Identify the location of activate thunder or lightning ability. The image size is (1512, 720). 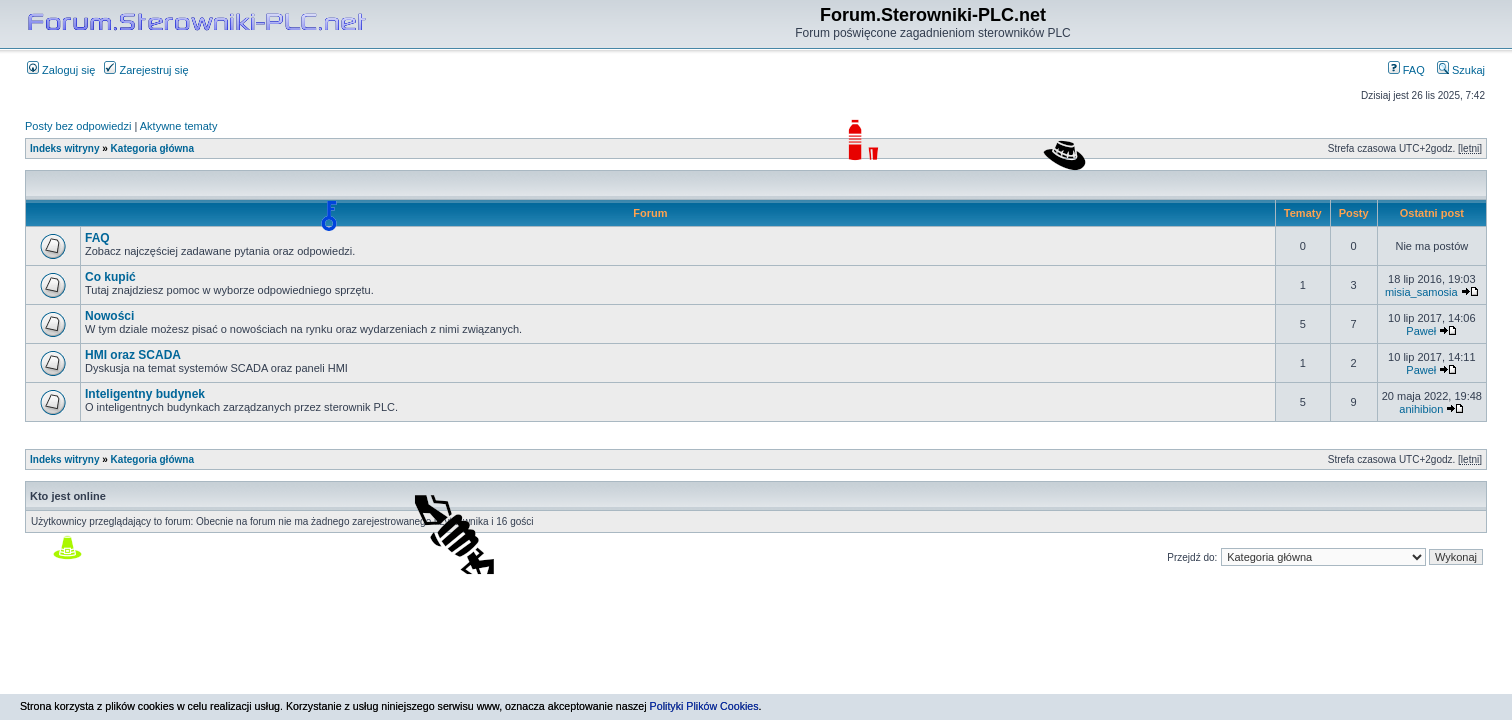
(454, 534).